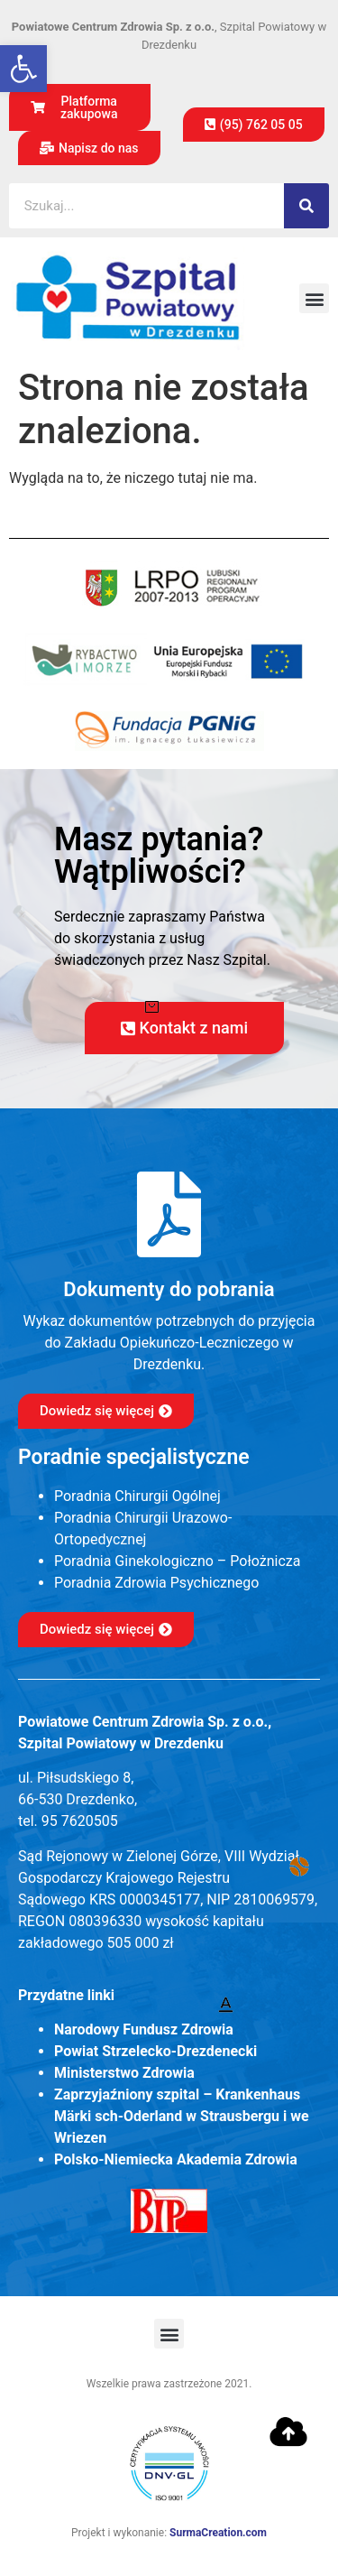 The width and height of the screenshot is (338, 2576). What do you see at coordinates (299, 1867) in the screenshot?
I see `access tennis or sports-related features` at bounding box center [299, 1867].